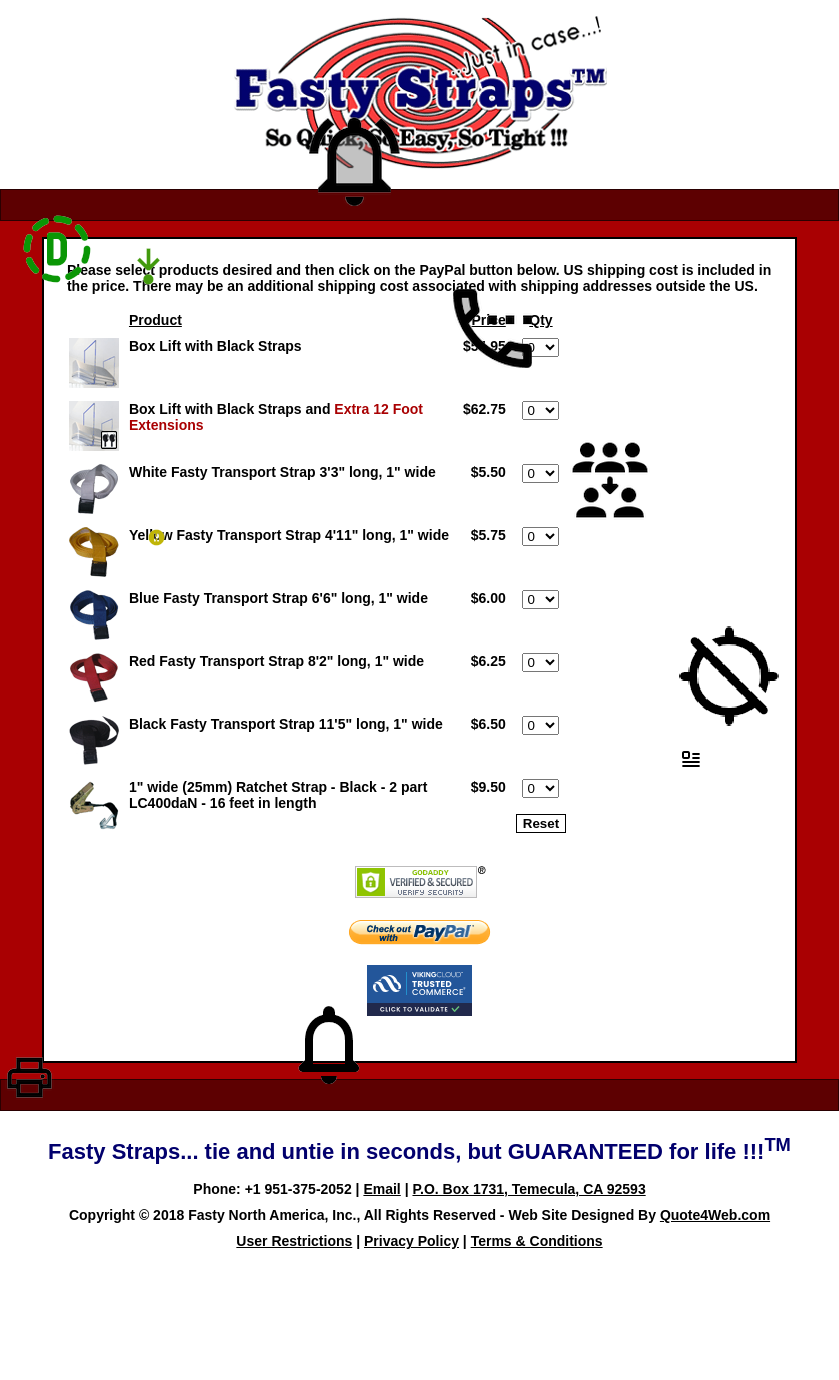 This screenshot has width=839, height=1380. What do you see at coordinates (691, 759) in the screenshot?
I see `align content to the left with text wrapping` at bounding box center [691, 759].